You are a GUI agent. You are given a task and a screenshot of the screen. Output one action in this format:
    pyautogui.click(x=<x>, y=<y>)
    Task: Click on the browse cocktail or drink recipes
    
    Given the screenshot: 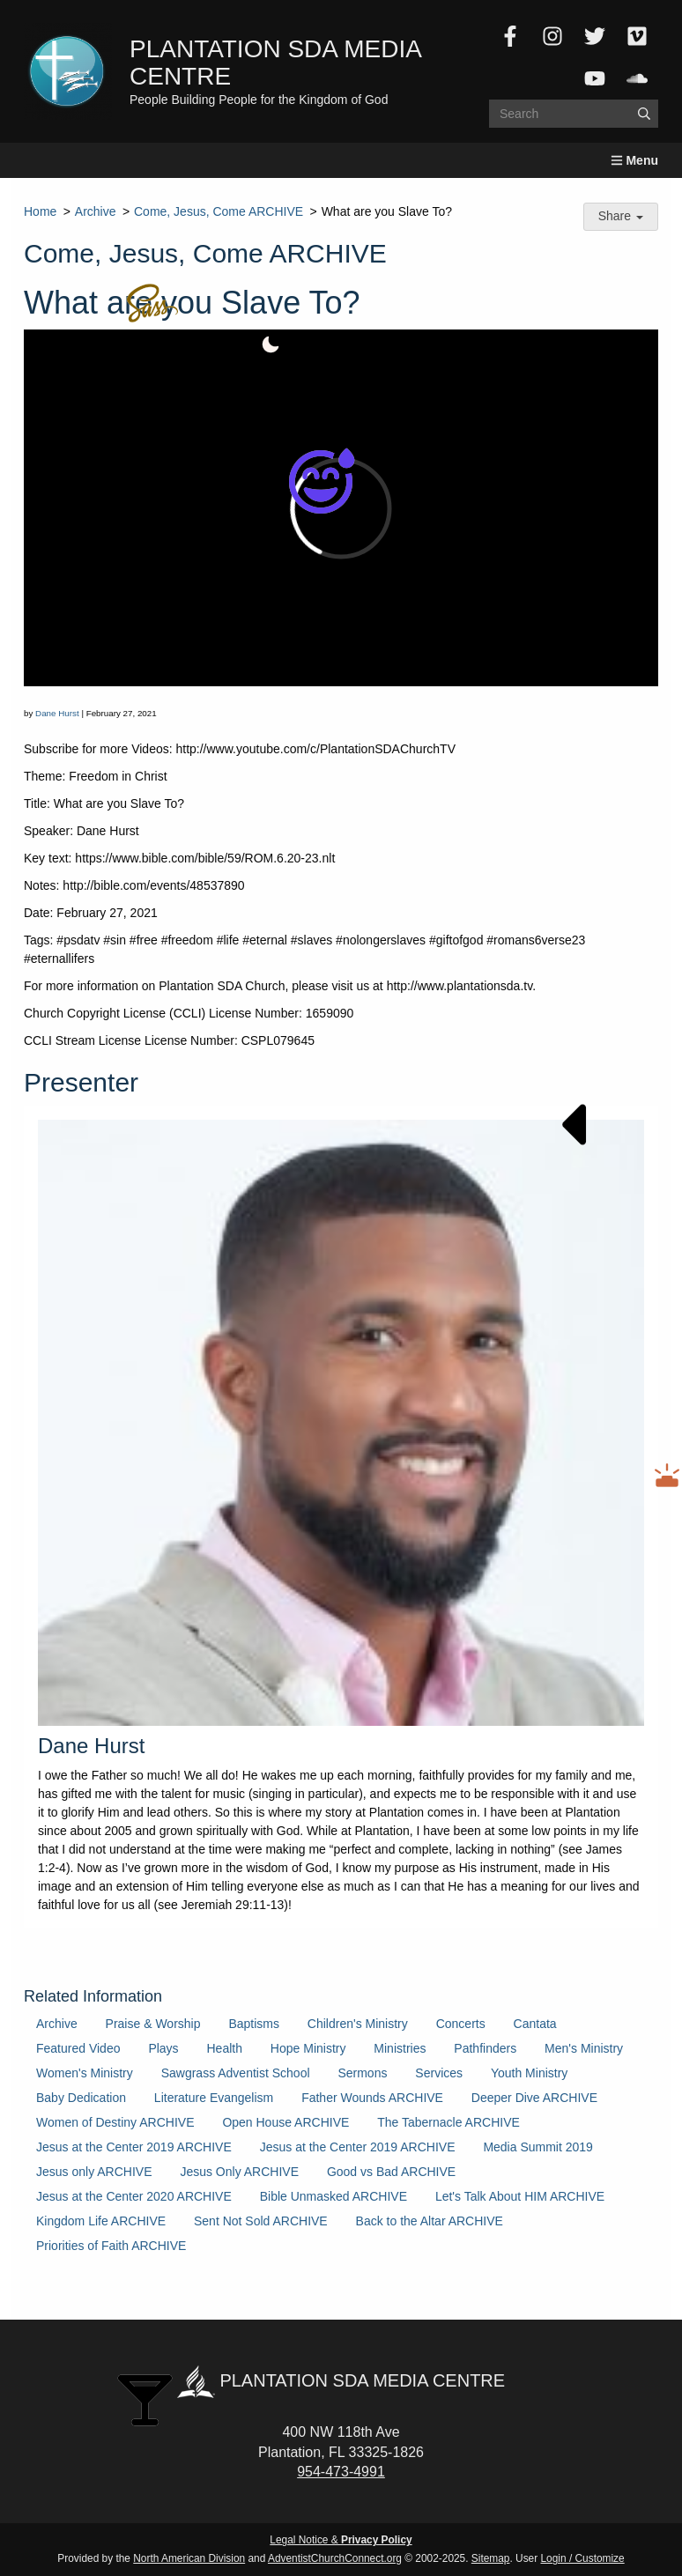 What is the action you would take?
    pyautogui.click(x=145, y=2398)
    